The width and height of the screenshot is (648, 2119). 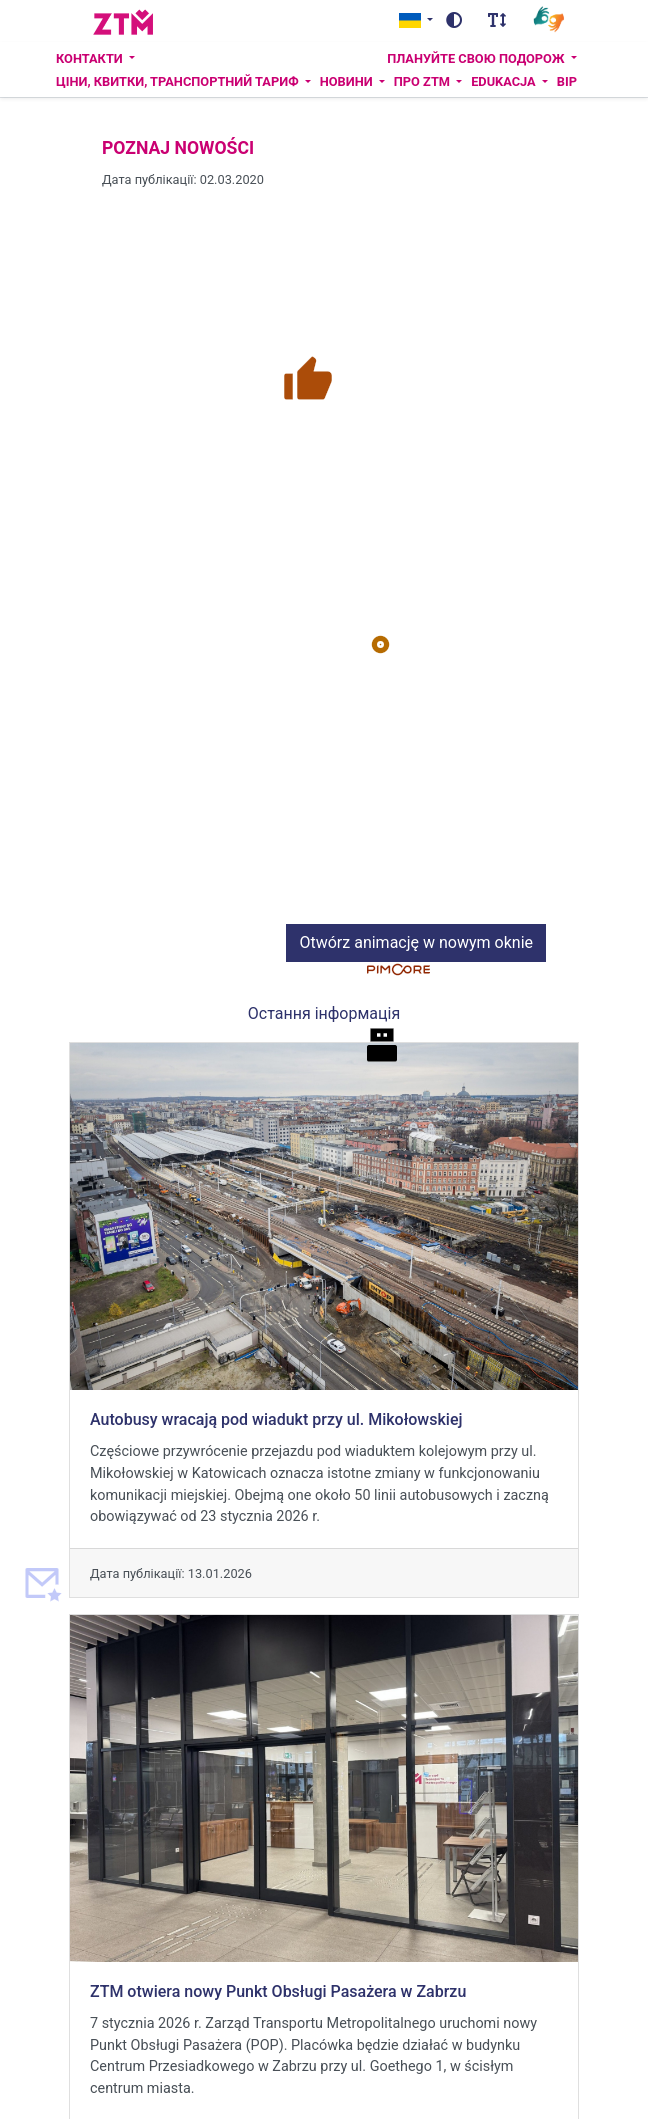 I want to click on view music album collection, so click(x=380, y=644).